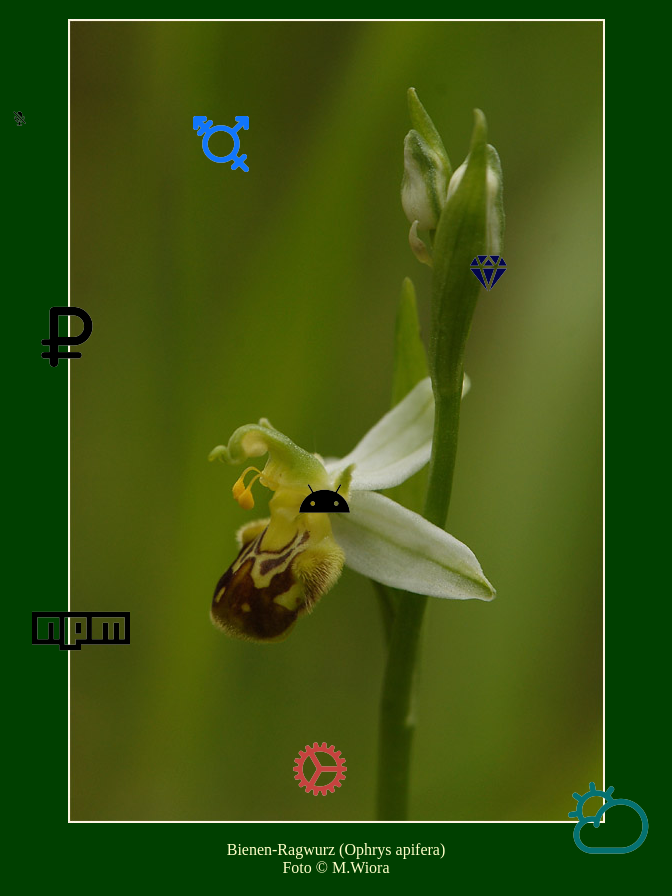 The width and height of the screenshot is (672, 896). I want to click on access settings, so click(320, 769).